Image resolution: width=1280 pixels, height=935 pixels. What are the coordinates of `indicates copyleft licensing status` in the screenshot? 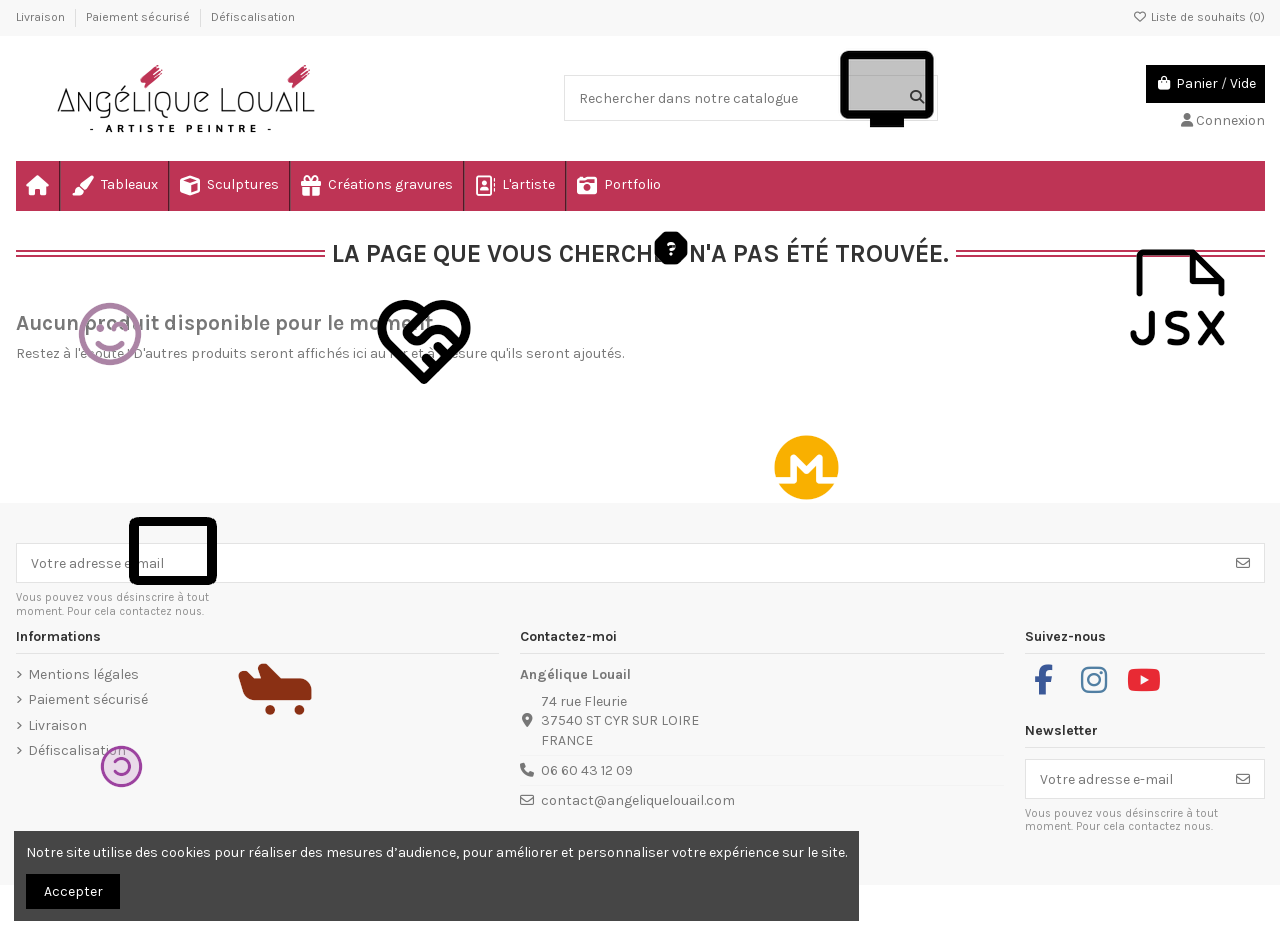 It's located at (121, 766).